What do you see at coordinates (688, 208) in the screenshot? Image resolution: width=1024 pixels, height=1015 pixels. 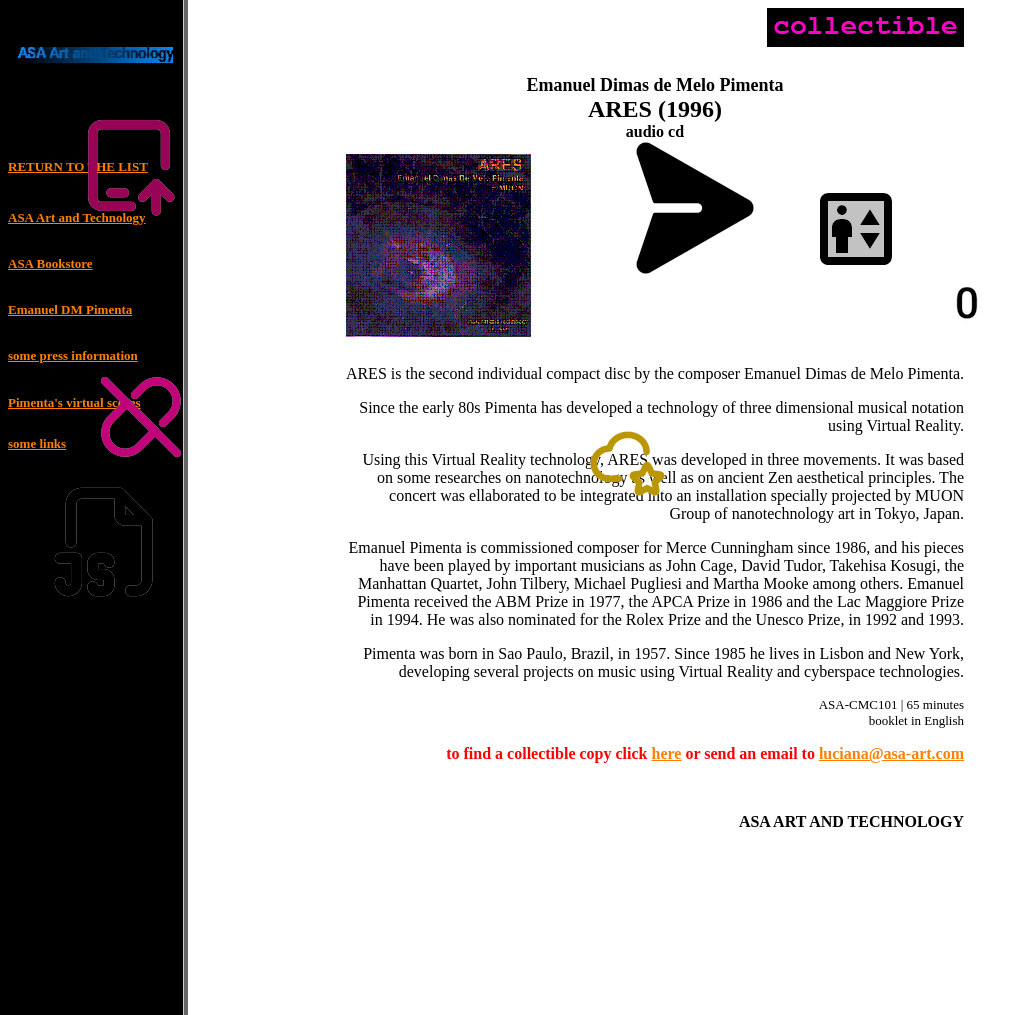 I see `send a message` at bounding box center [688, 208].